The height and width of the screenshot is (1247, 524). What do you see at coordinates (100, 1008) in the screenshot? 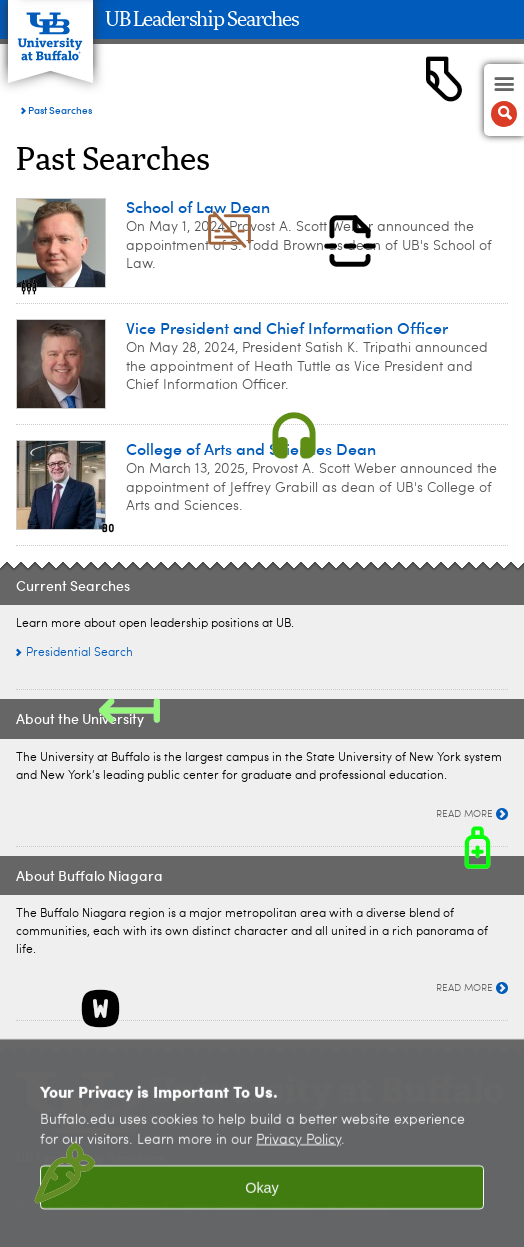
I see `app icon for a service or brand starting with "W"` at bounding box center [100, 1008].